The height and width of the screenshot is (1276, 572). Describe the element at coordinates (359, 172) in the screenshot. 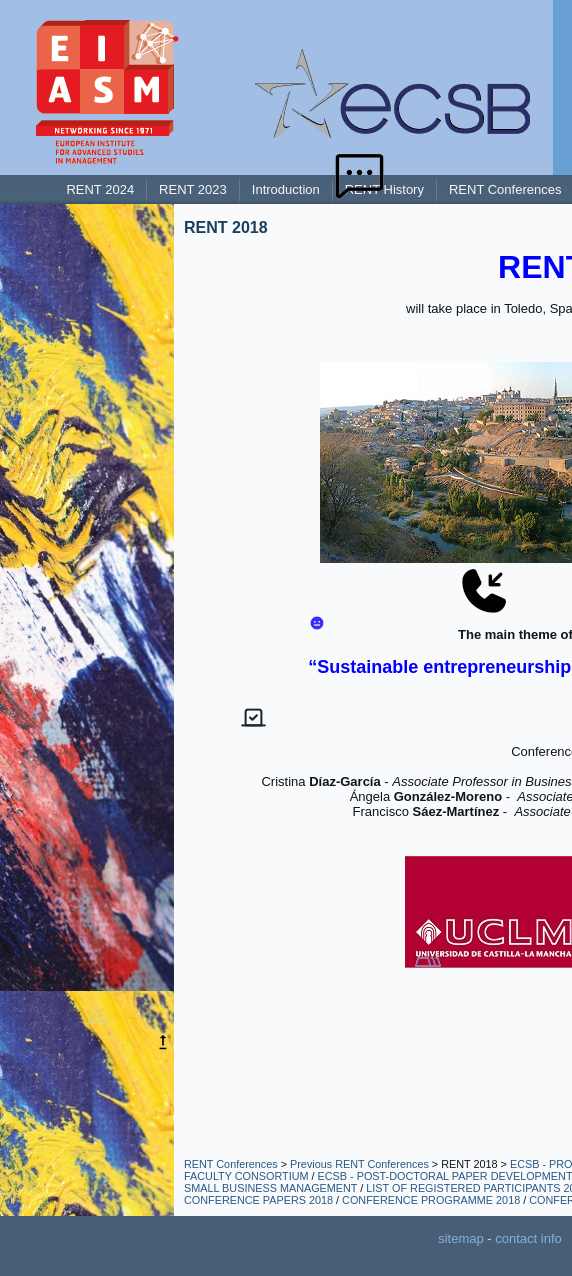

I see `open chat or messaging` at that location.